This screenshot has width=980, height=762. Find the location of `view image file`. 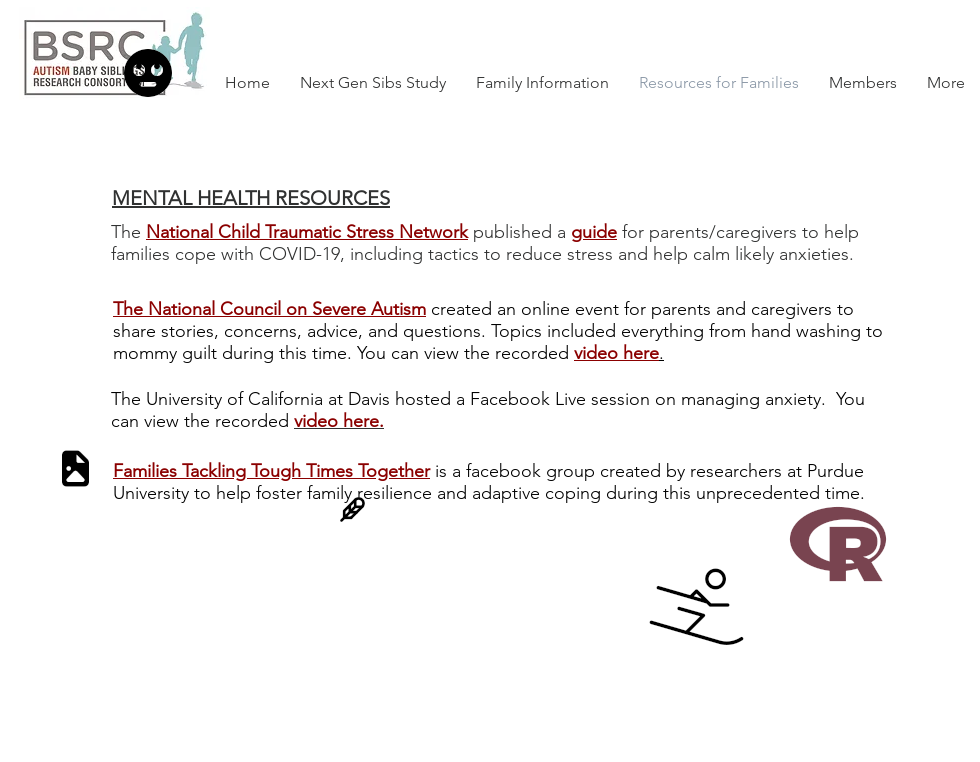

view image file is located at coordinates (75, 468).